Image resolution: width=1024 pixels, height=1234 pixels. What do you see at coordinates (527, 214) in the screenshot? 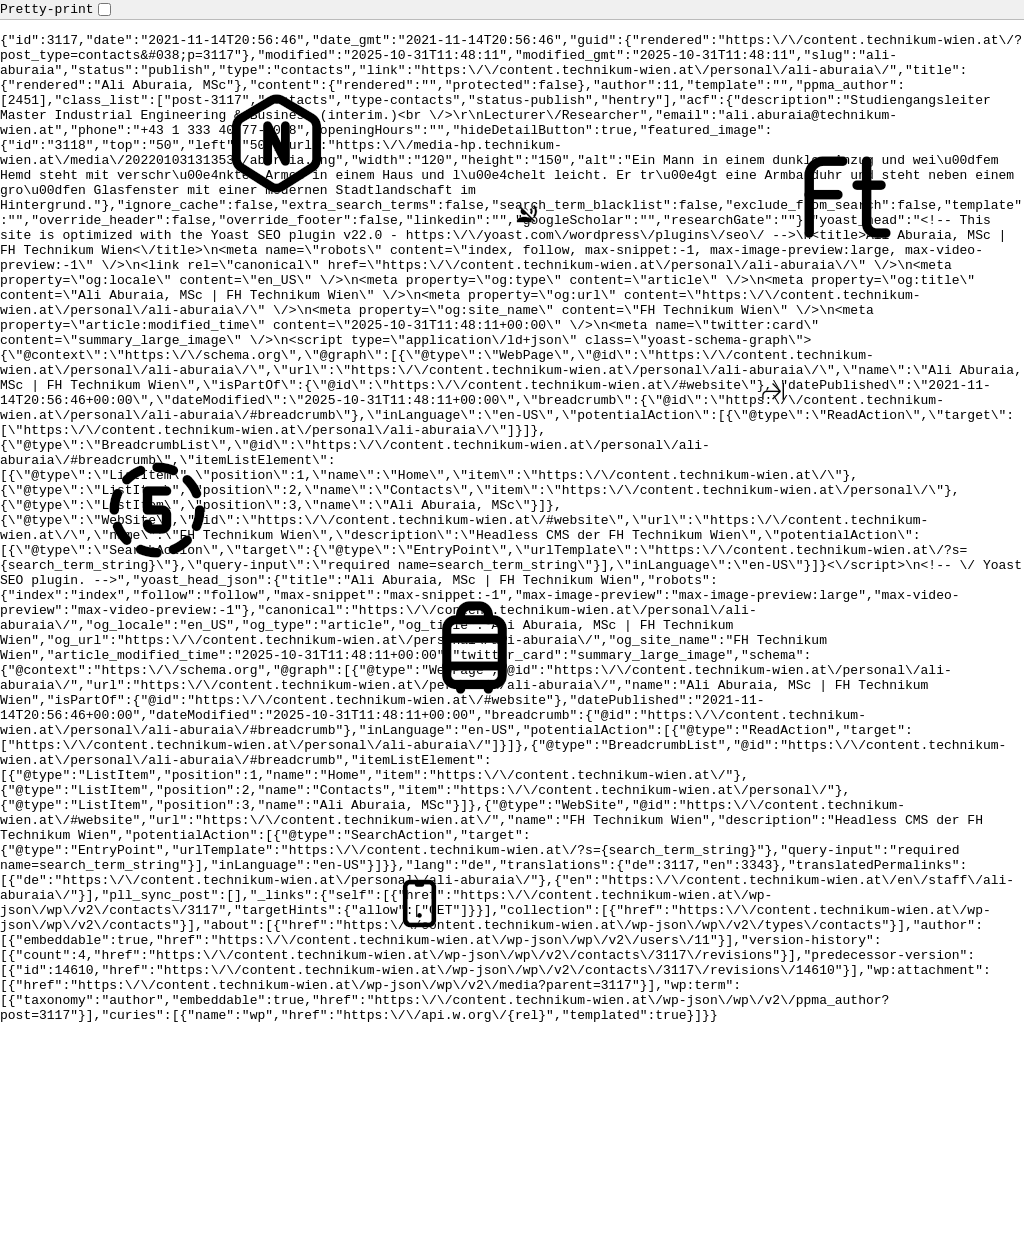
I see `mute voiceover or text-to-speech` at bounding box center [527, 214].